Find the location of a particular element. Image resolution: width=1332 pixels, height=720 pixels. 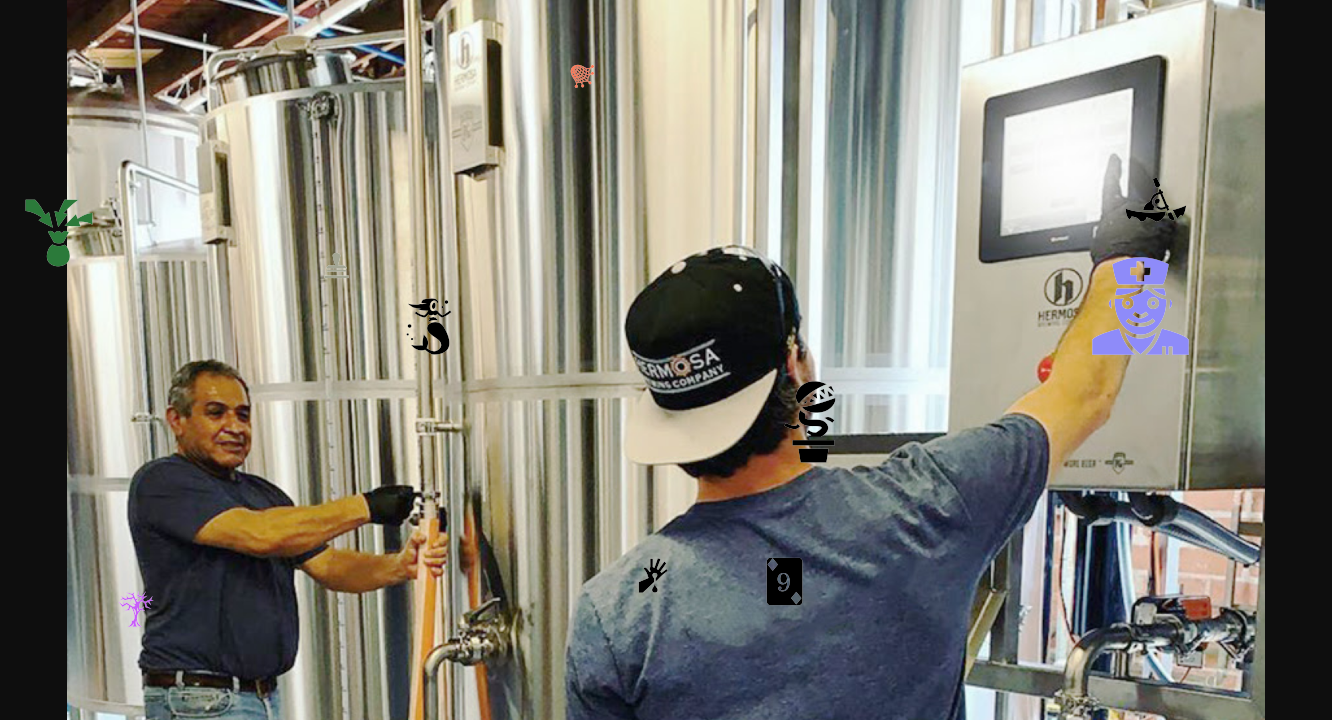

apply a stamp or seal to a document is located at coordinates (336, 265).